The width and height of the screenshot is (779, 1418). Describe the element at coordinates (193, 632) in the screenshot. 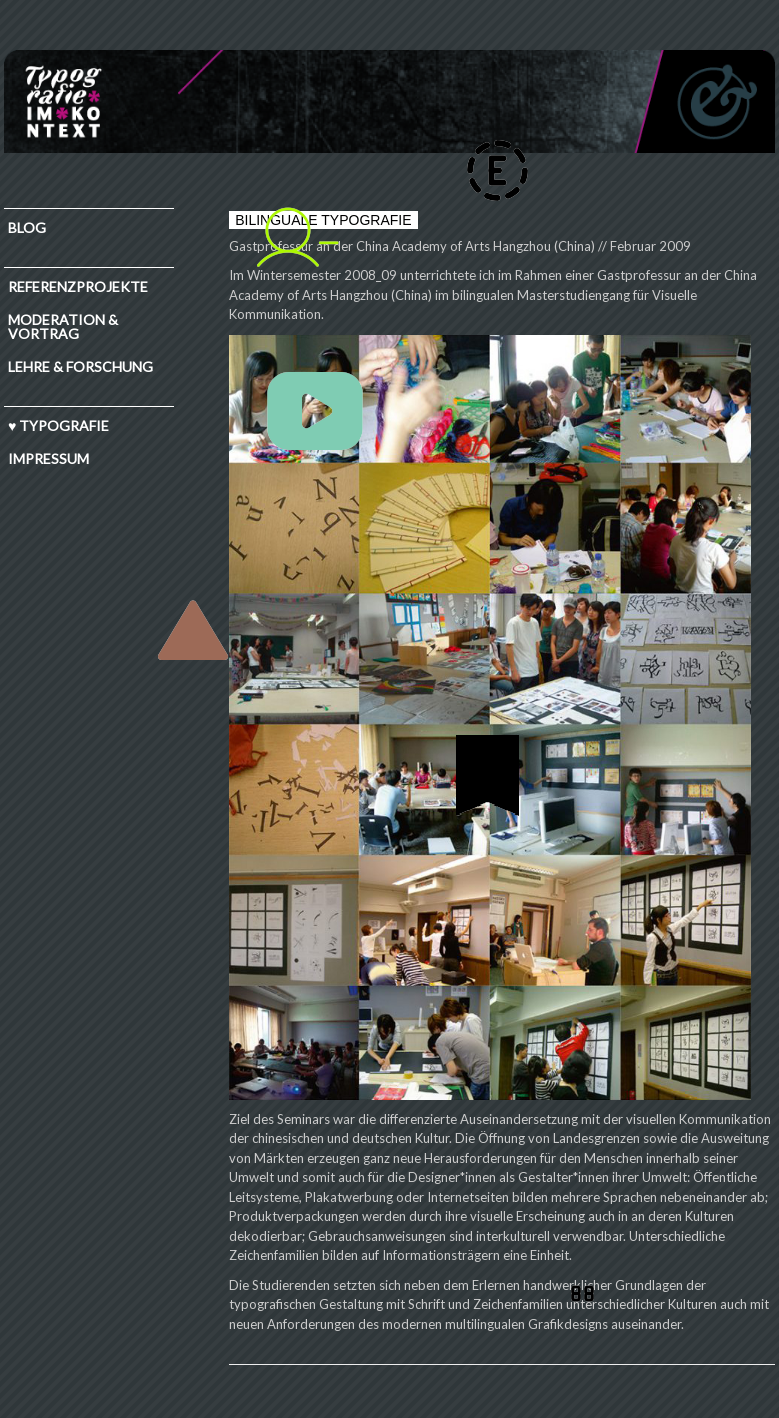

I see `vercel platform logo` at that location.